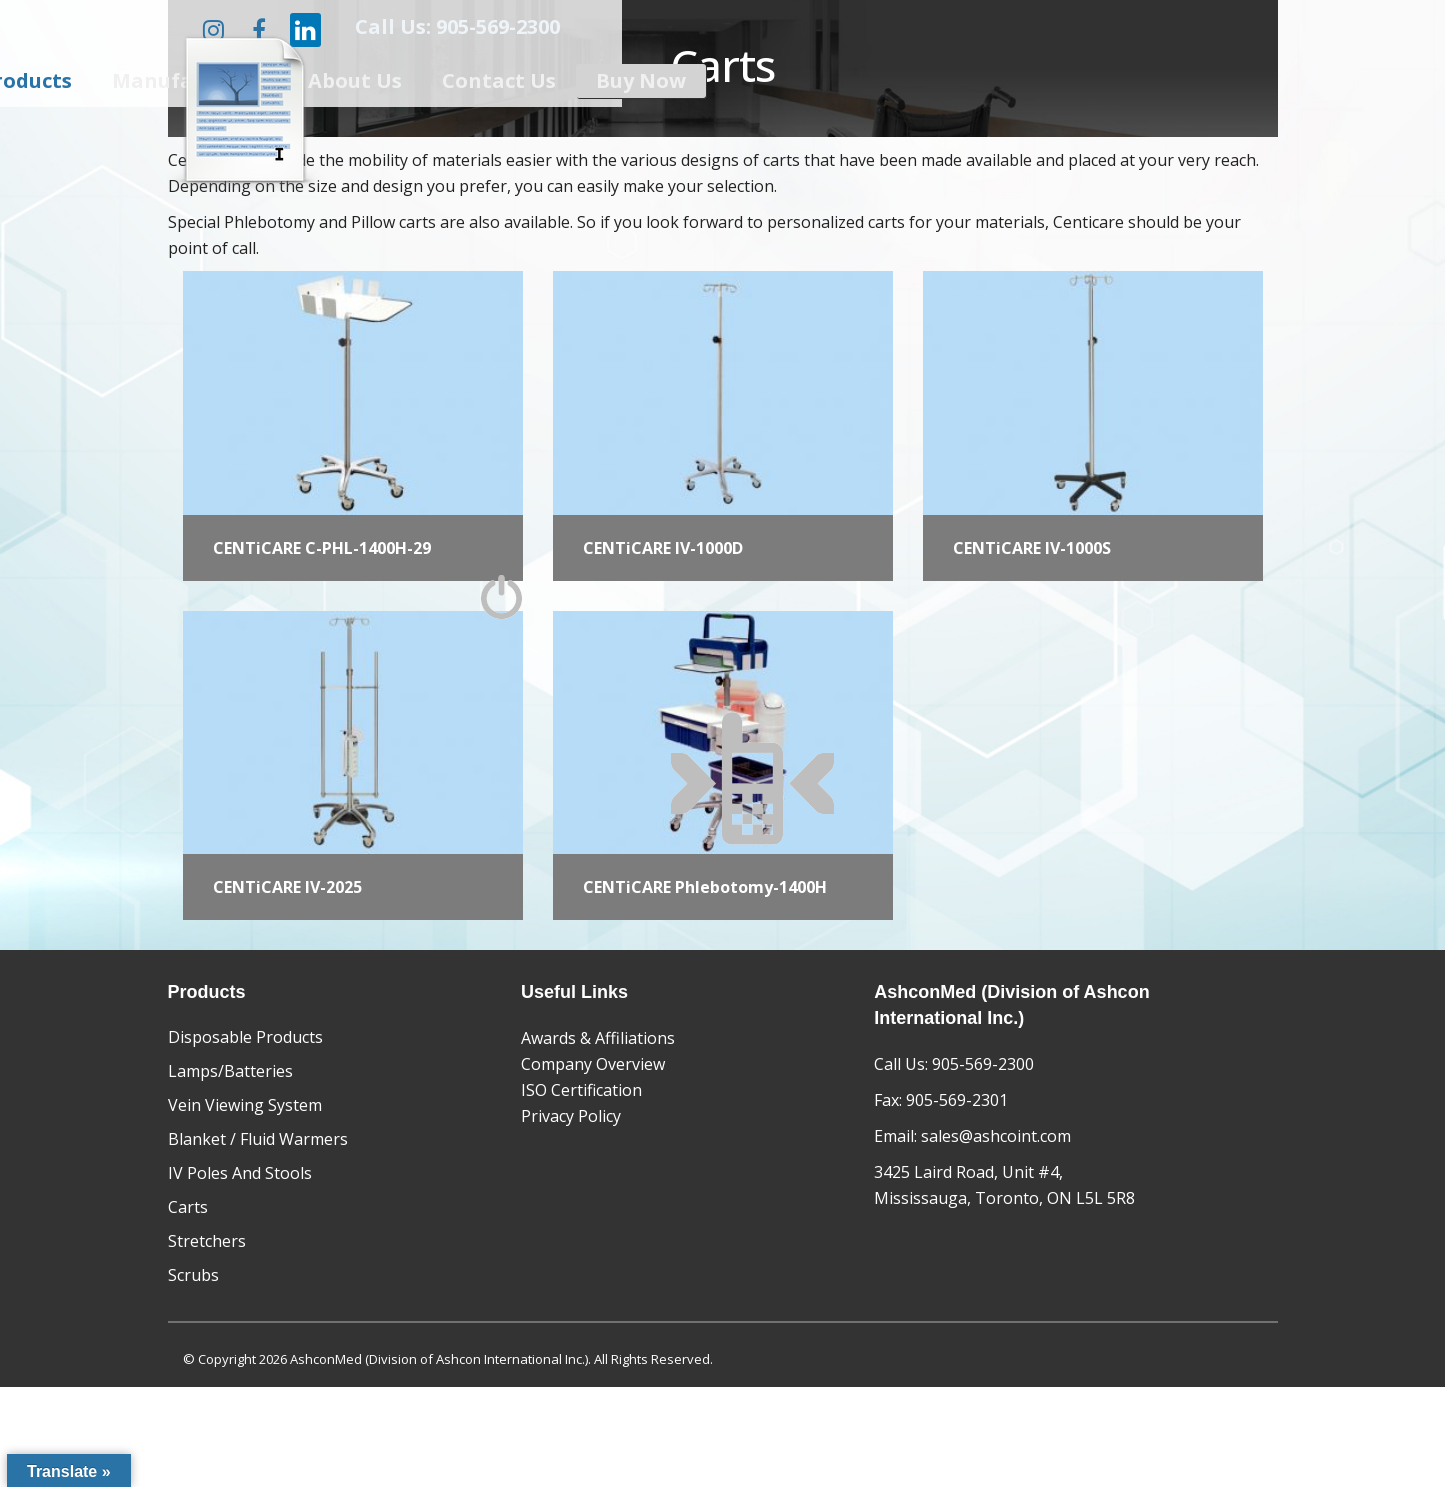 The image size is (1445, 1487). Describe the element at coordinates (752, 783) in the screenshot. I see `indicates active cellular network connection` at that location.